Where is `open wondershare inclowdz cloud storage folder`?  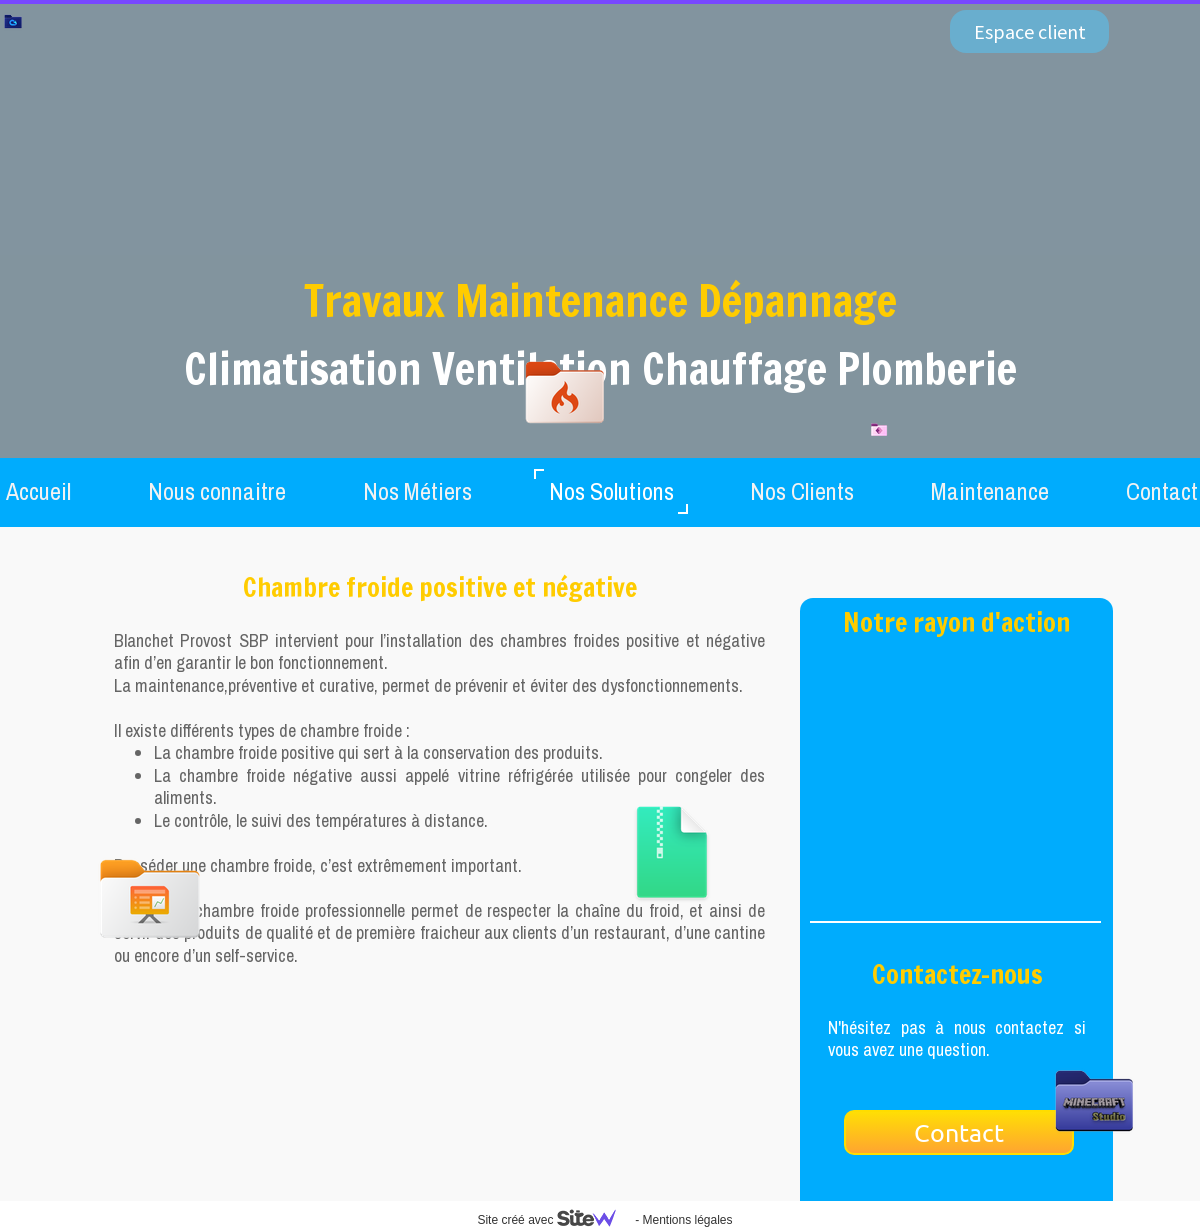 open wondershare inclowdz cloud storage folder is located at coordinates (13, 22).